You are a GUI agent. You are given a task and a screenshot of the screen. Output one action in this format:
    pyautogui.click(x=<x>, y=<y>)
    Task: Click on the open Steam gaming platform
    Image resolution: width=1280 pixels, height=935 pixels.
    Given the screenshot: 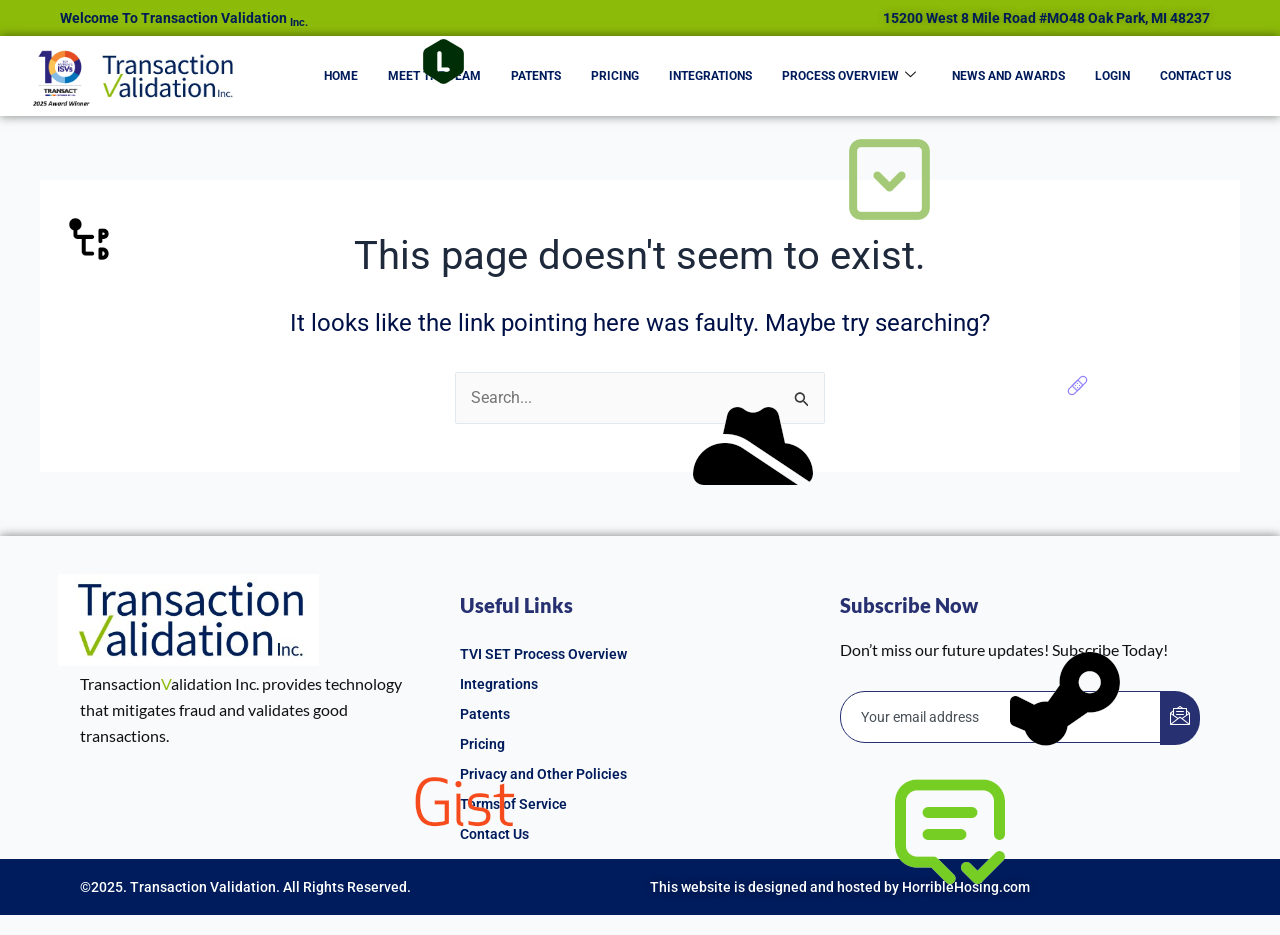 What is the action you would take?
    pyautogui.click(x=1065, y=696)
    